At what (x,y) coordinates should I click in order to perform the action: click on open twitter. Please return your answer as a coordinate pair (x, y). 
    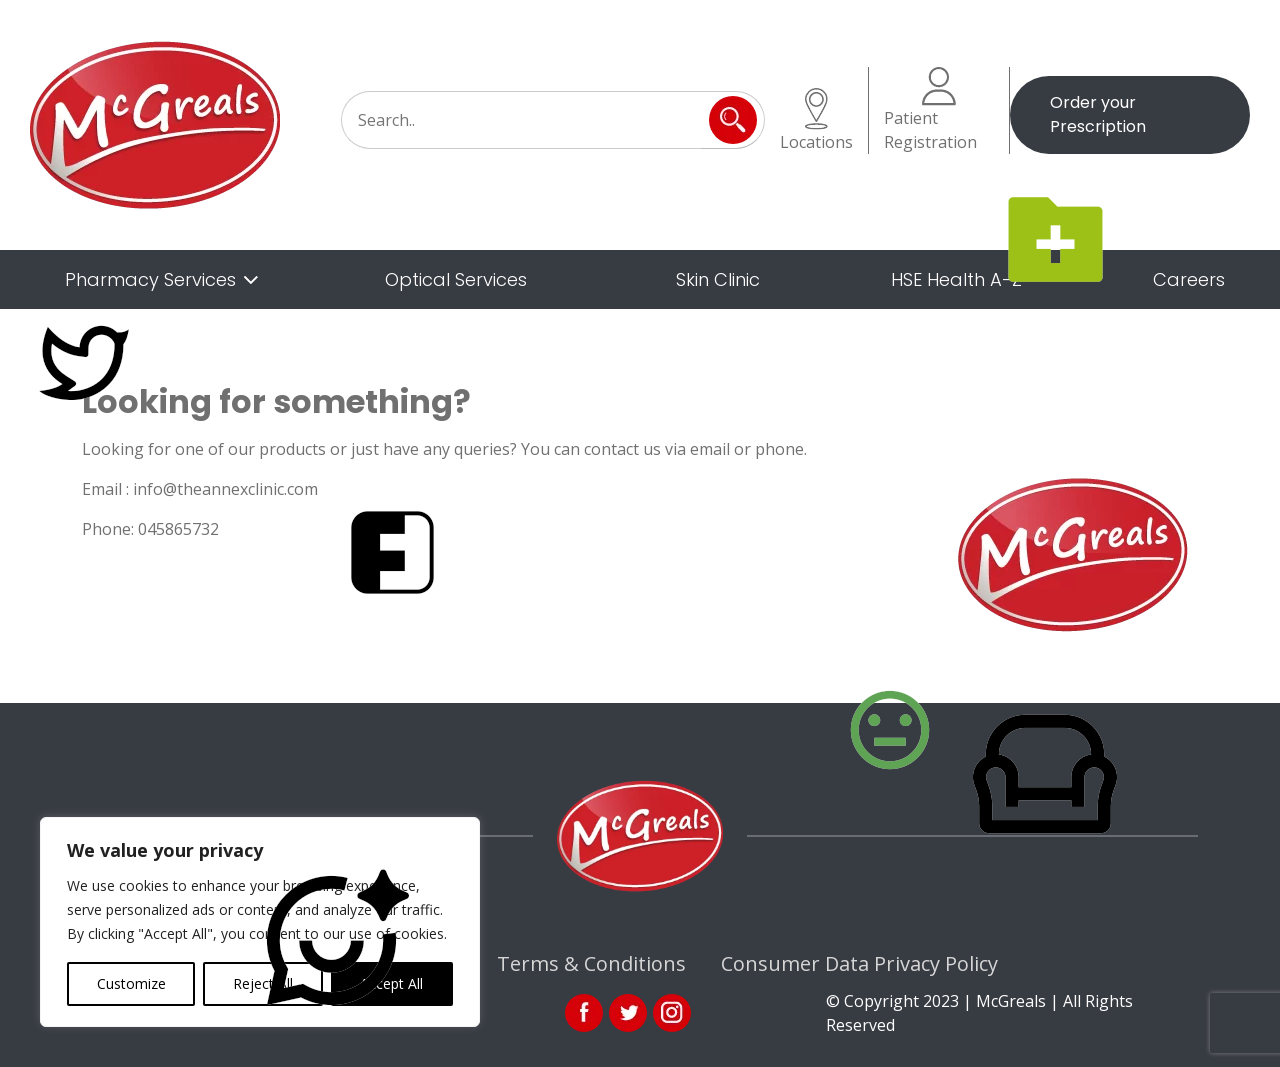
    Looking at the image, I should click on (86, 363).